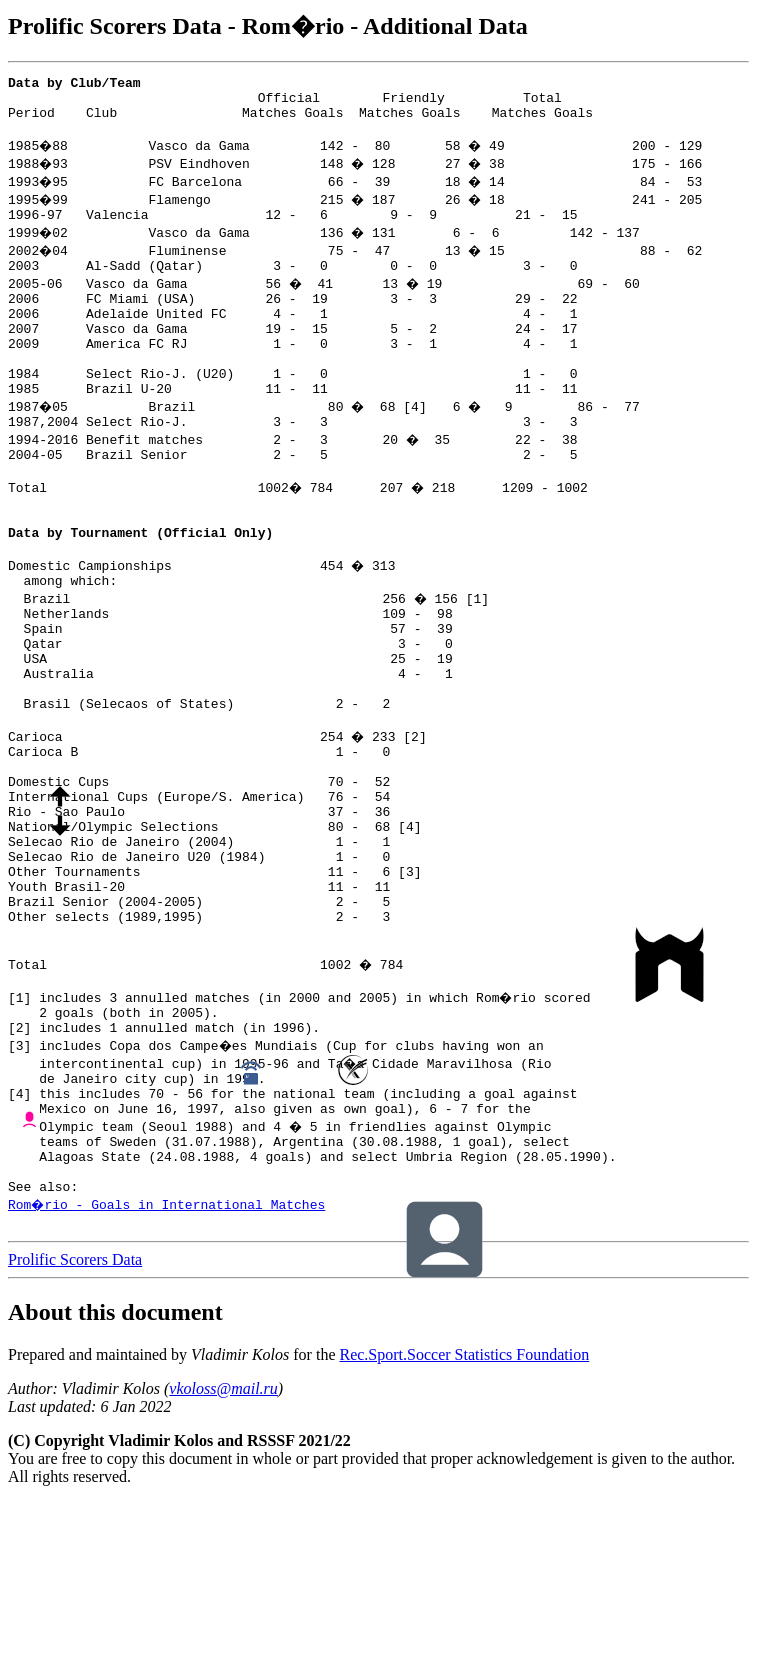  I want to click on view your profile, so click(29, 1119).